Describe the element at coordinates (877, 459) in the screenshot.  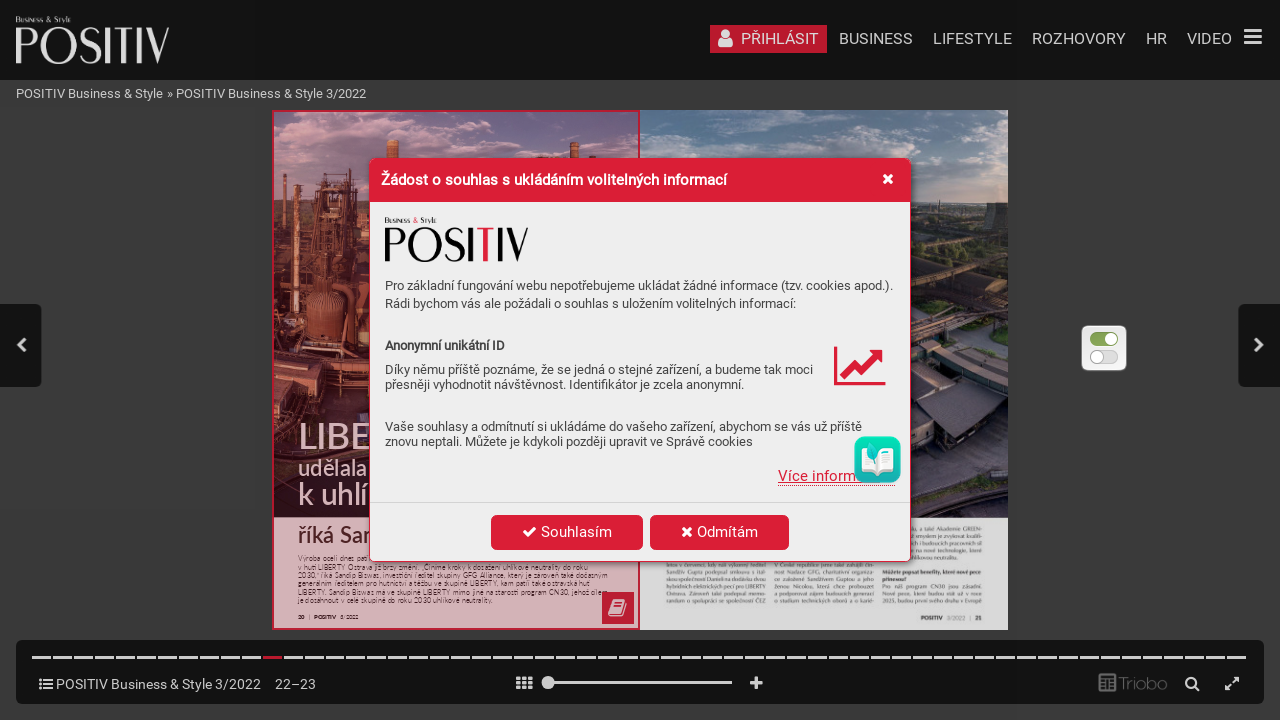
I see `open foliate e-book reader app` at that location.